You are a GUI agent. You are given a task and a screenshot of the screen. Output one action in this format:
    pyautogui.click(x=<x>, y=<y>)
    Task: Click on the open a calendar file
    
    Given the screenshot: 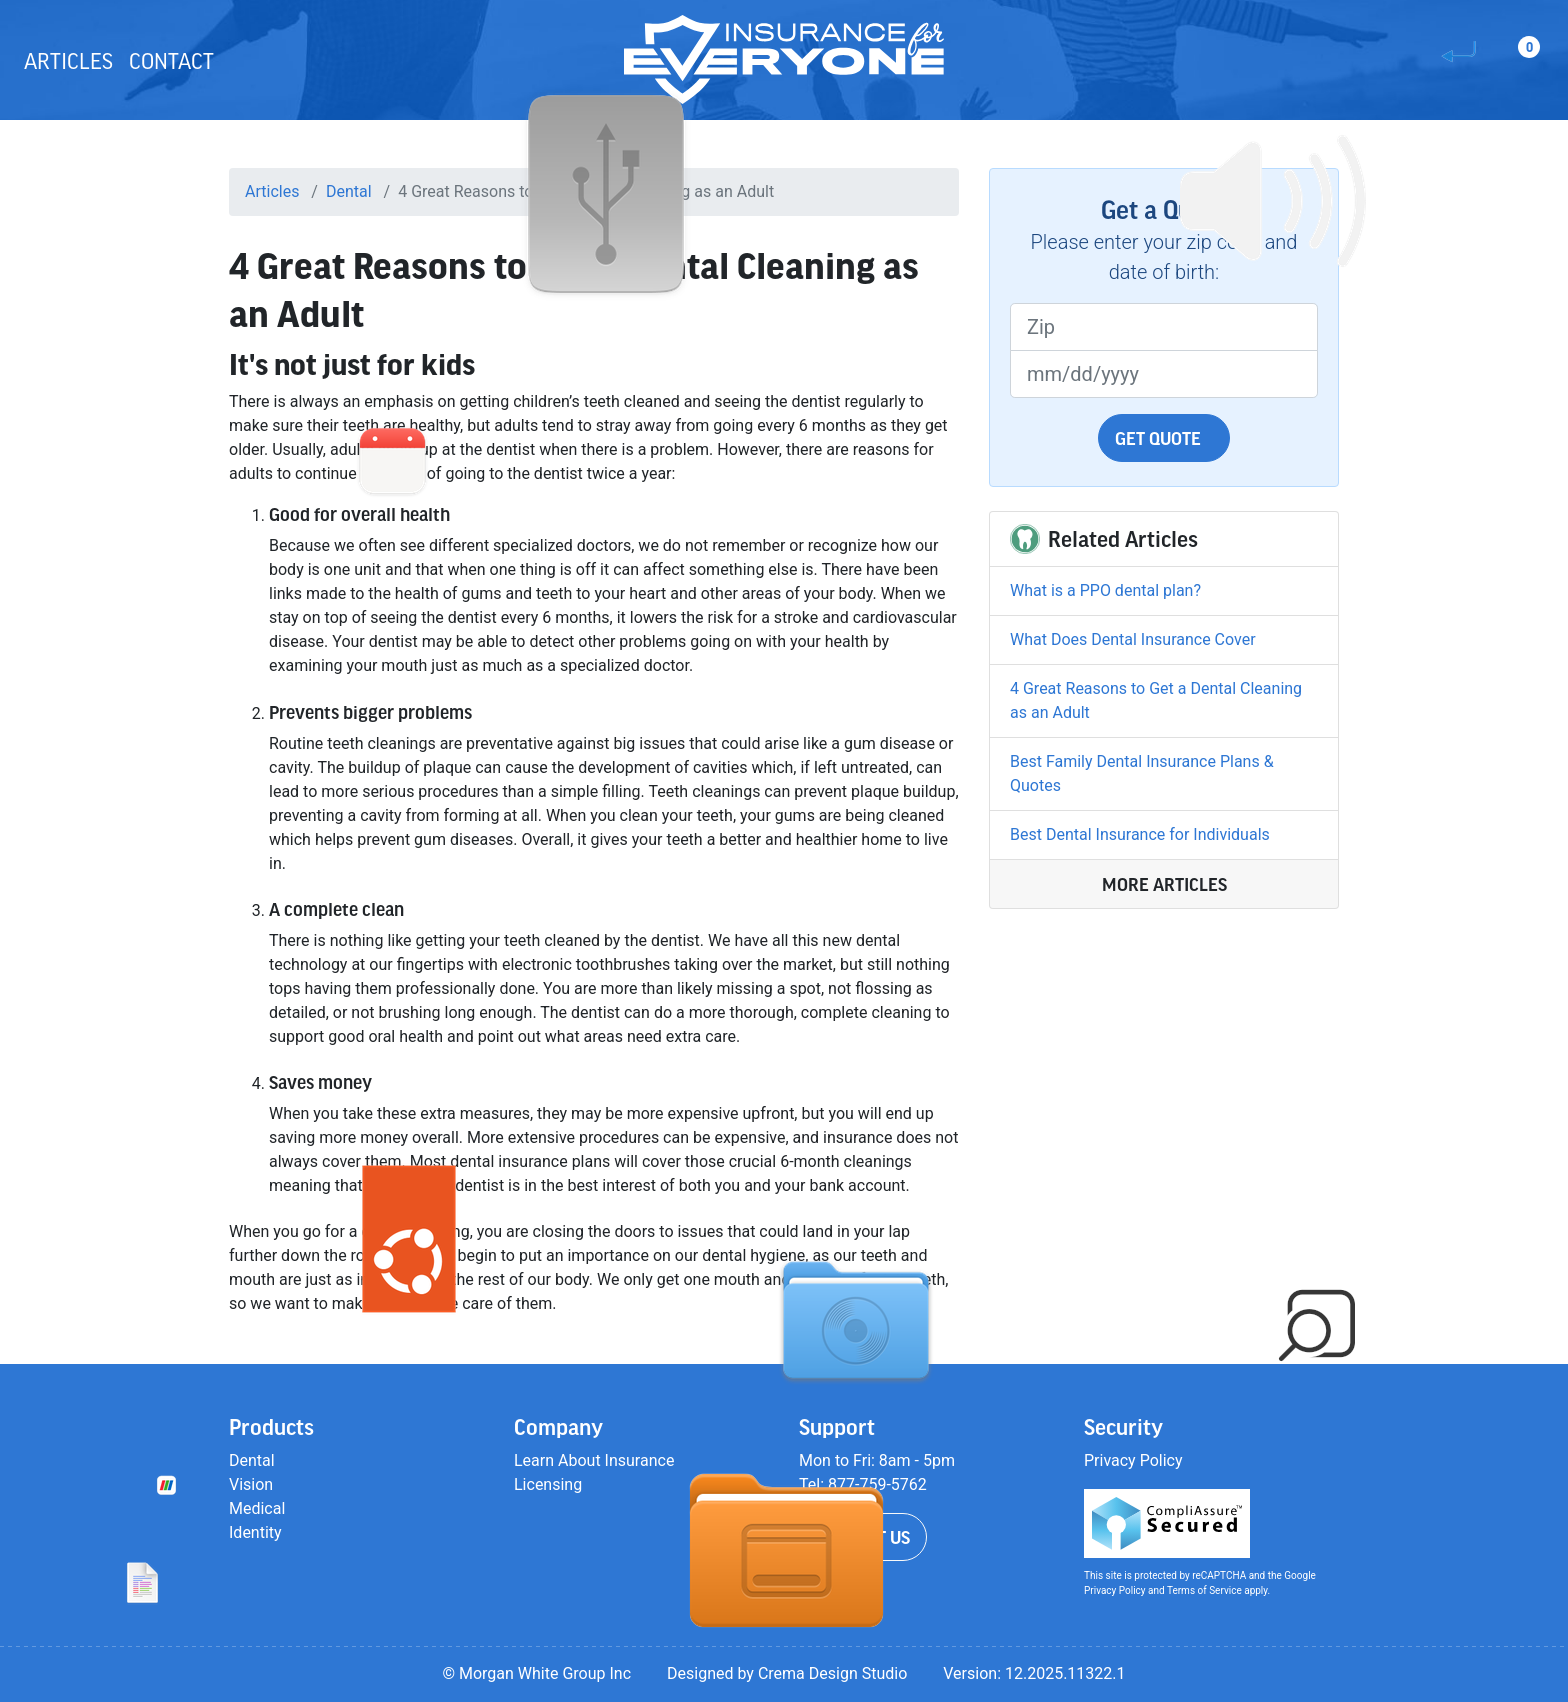 What is the action you would take?
    pyautogui.click(x=392, y=461)
    